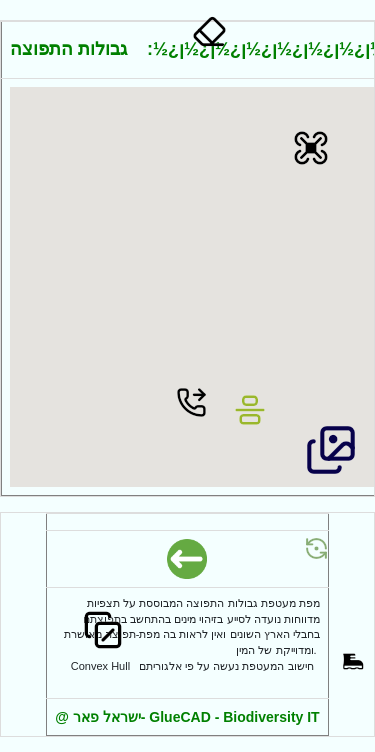 Image resolution: width=375 pixels, height=752 pixels. I want to click on align objects to vertical center, so click(250, 410).